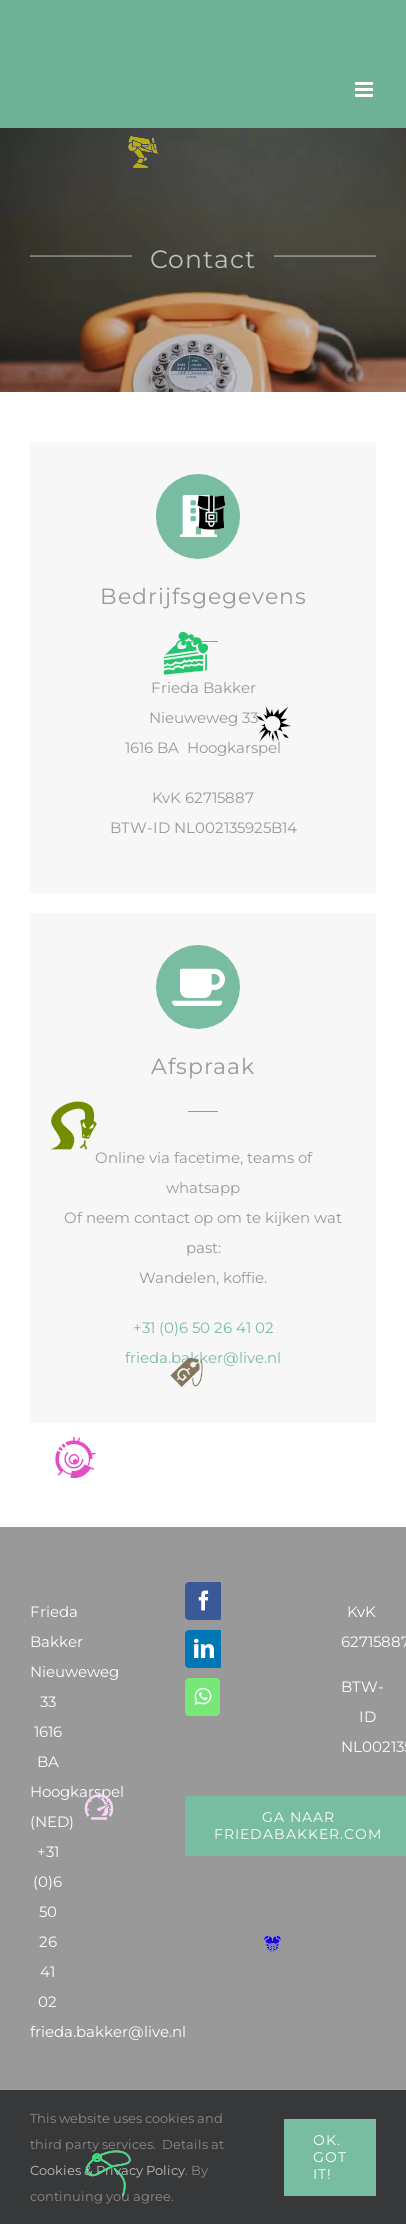 The width and height of the screenshot is (406, 2224). I want to click on explore the map on foot, so click(143, 152).